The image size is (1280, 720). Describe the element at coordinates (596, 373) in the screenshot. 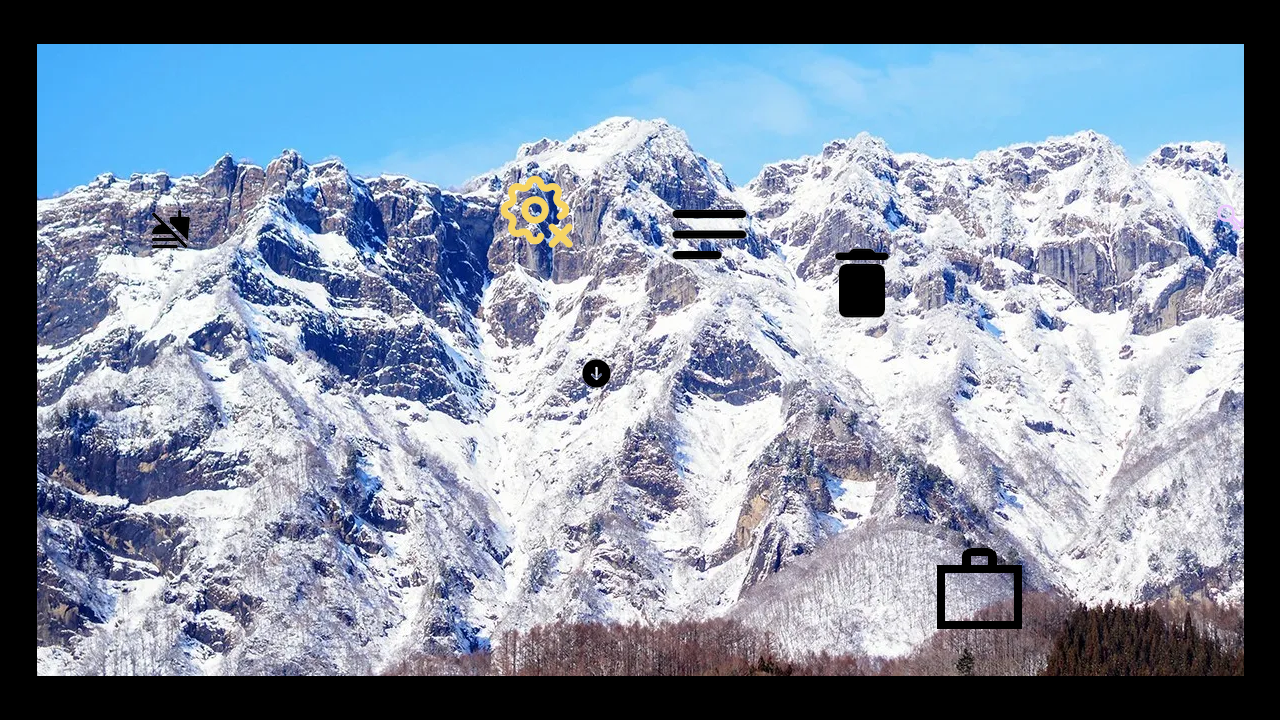

I see `download file or content` at that location.